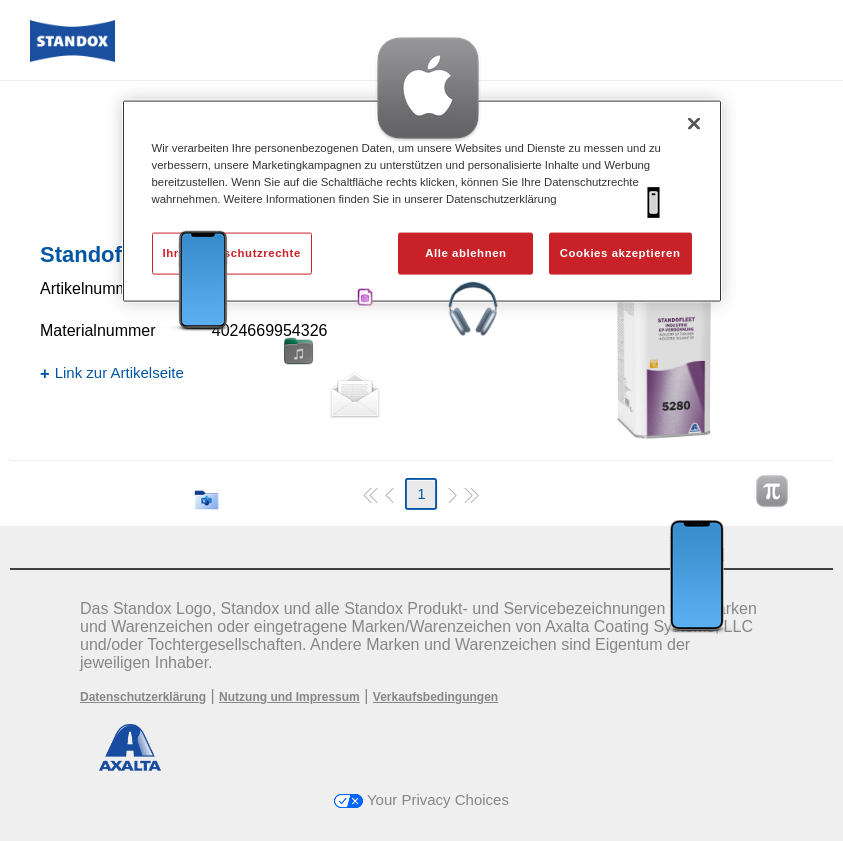 The width and height of the screenshot is (843, 841). Describe the element at coordinates (203, 281) in the screenshot. I see `iPhone XS device icon` at that location.